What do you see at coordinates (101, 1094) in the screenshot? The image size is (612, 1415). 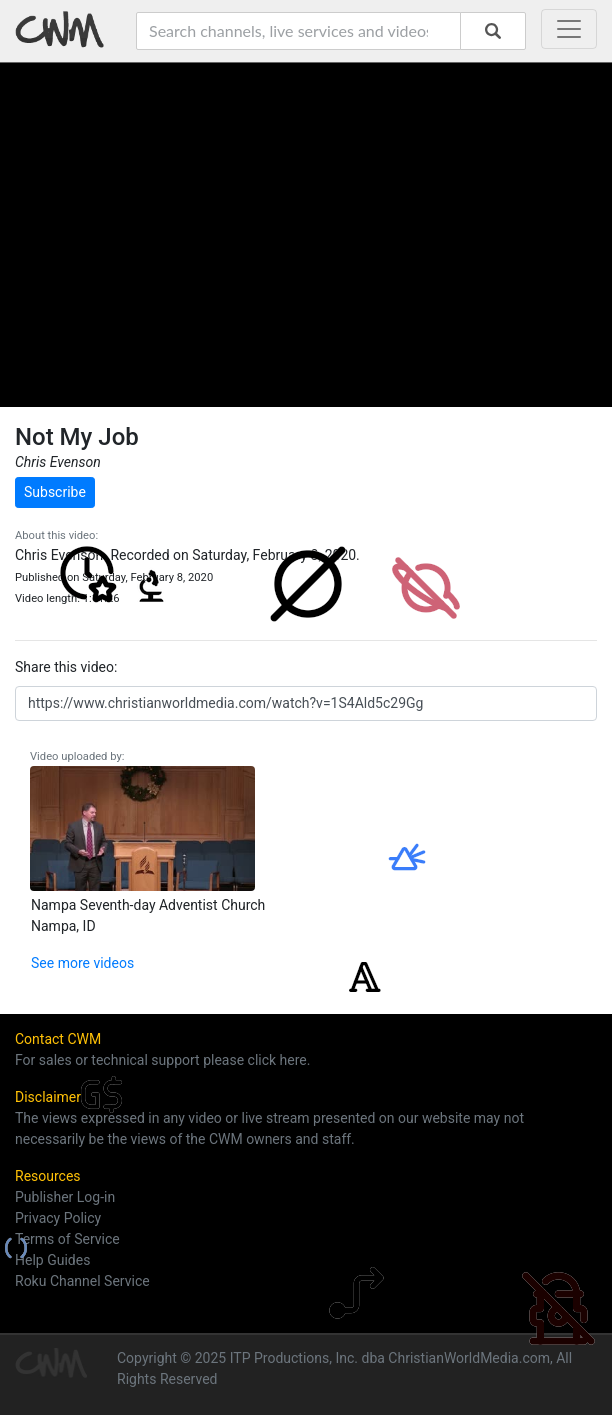 I see `guyanese dollar currency symbol` at bounding box center [101, 1094].